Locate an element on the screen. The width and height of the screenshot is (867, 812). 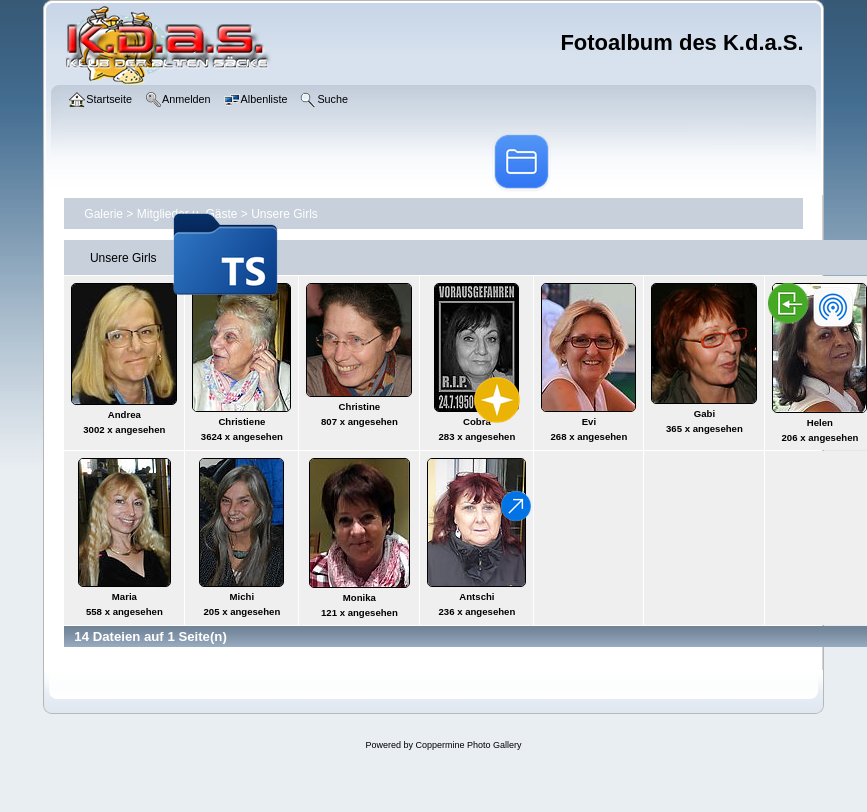
indicates a symbolic link or shortcut to another file is located at coordinates (516, 506).